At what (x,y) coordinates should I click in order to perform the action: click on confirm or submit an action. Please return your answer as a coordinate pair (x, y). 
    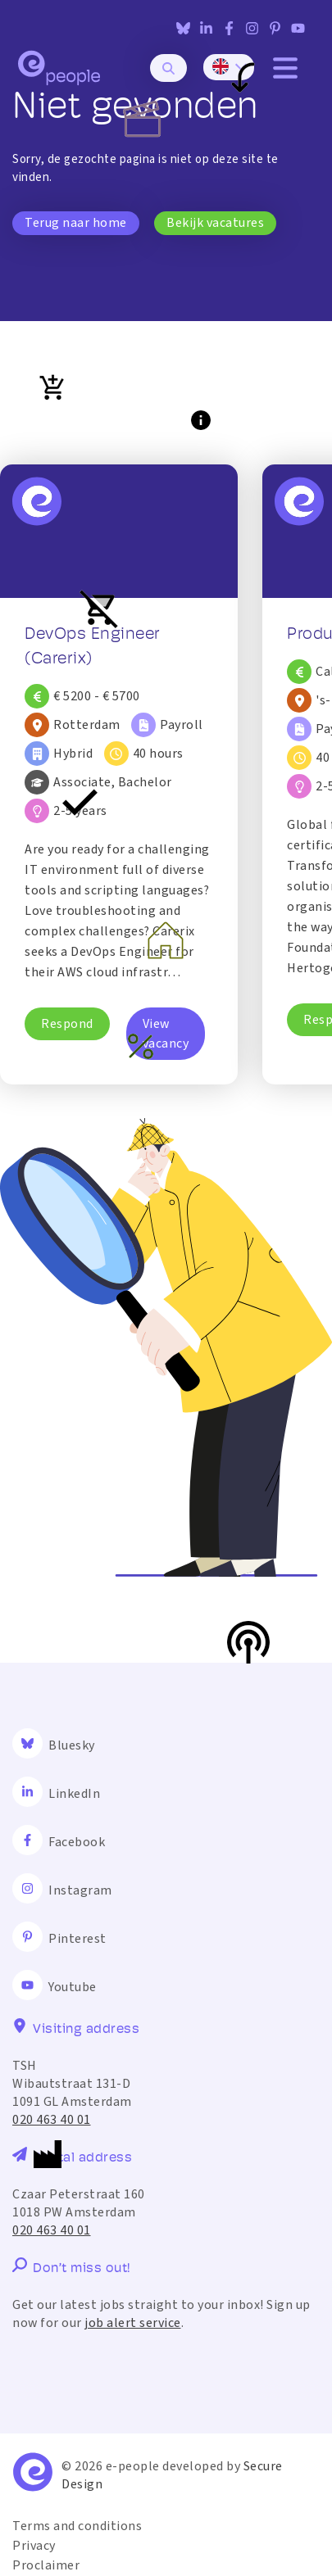
    Looking at the image, I should click on (80, 801).